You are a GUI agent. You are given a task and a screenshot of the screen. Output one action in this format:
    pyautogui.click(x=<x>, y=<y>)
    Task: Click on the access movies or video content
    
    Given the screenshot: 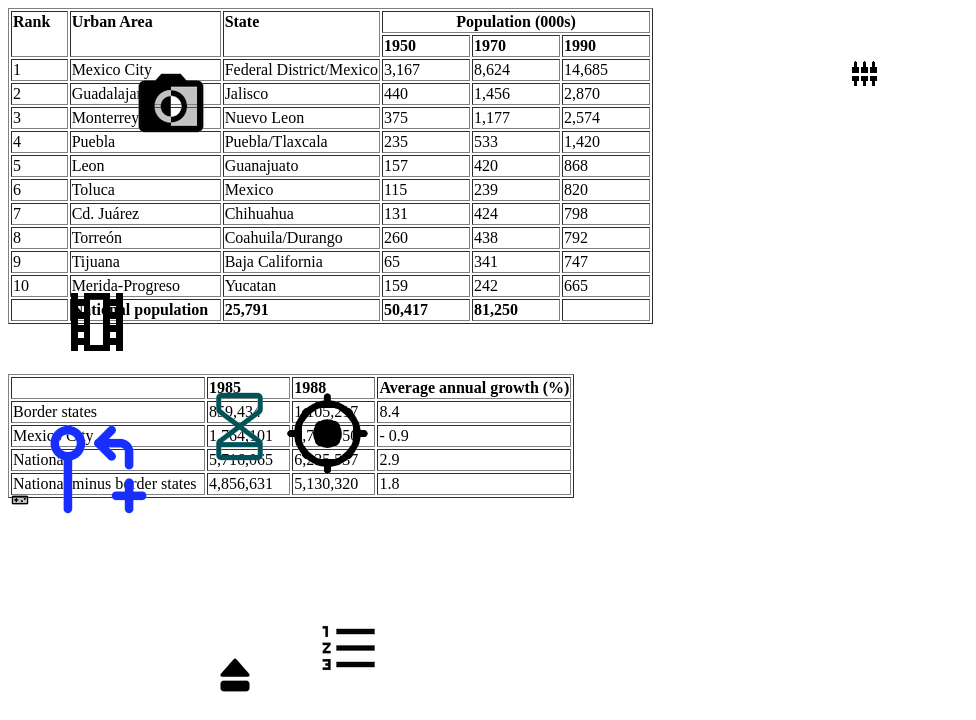 What is the action you would take?
    pyautogui.click(x=97, y=322)
    